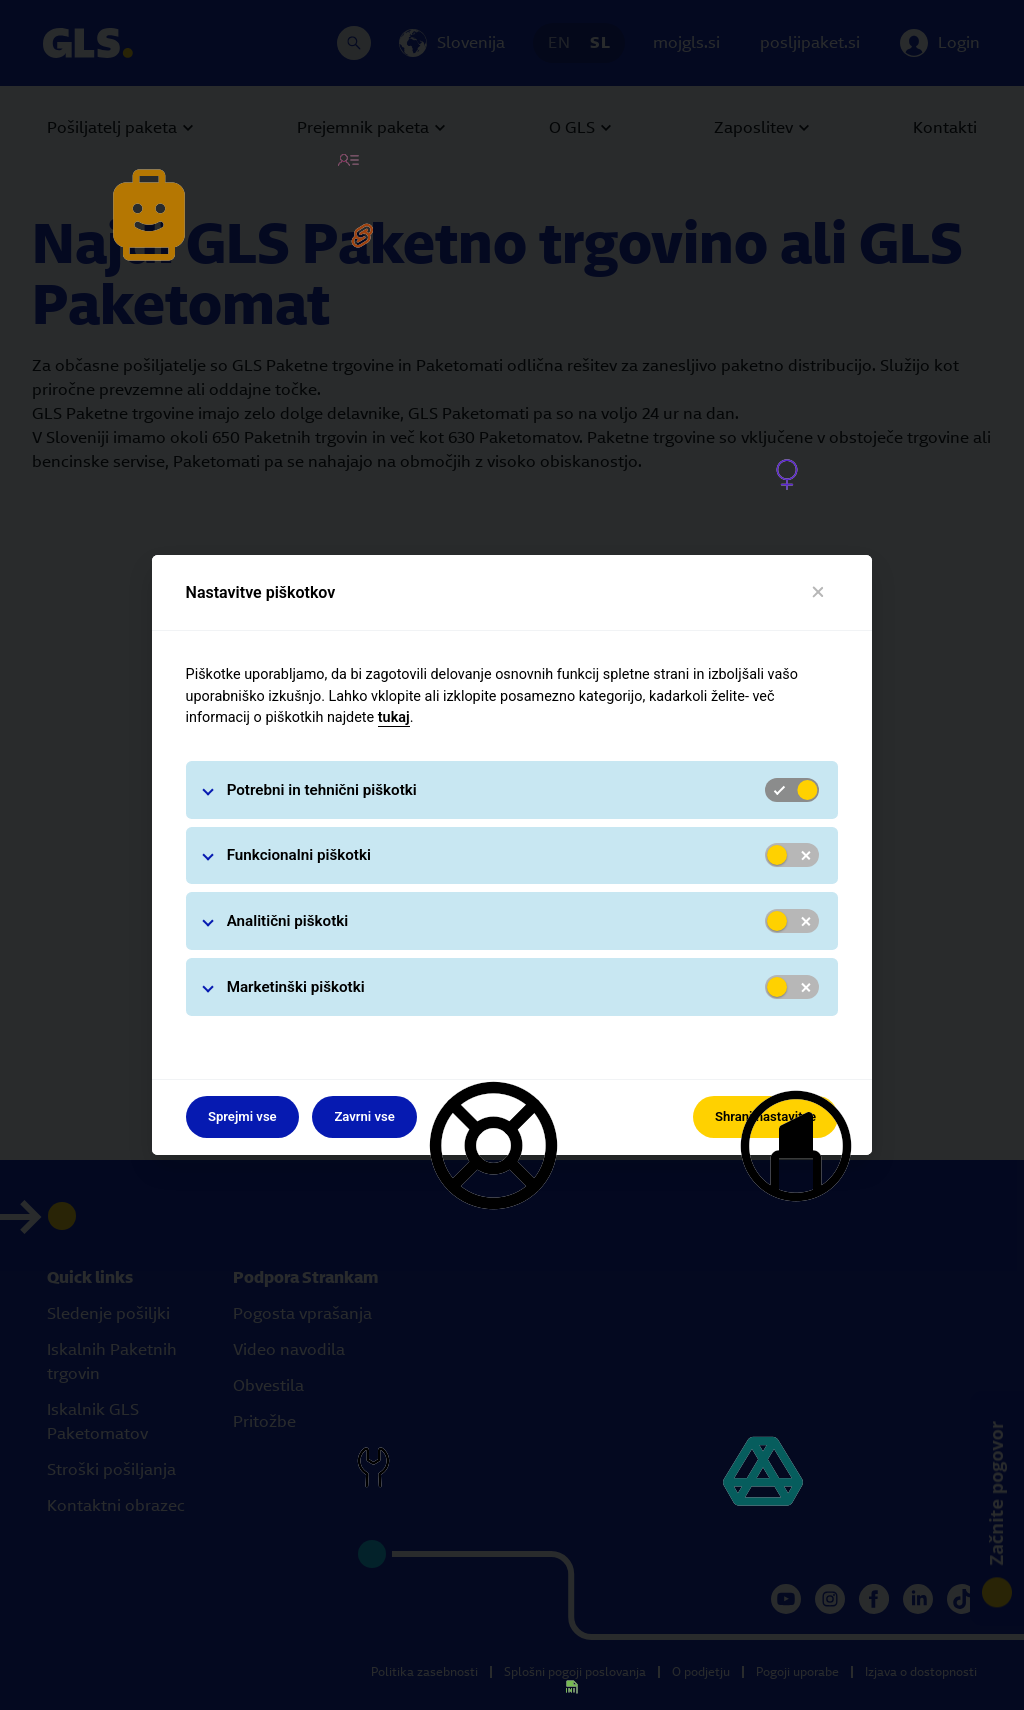 Image resolution: width=1024 pixels, height=1710 pixels. I want to click on indicates female gender option, so click(787, 474).